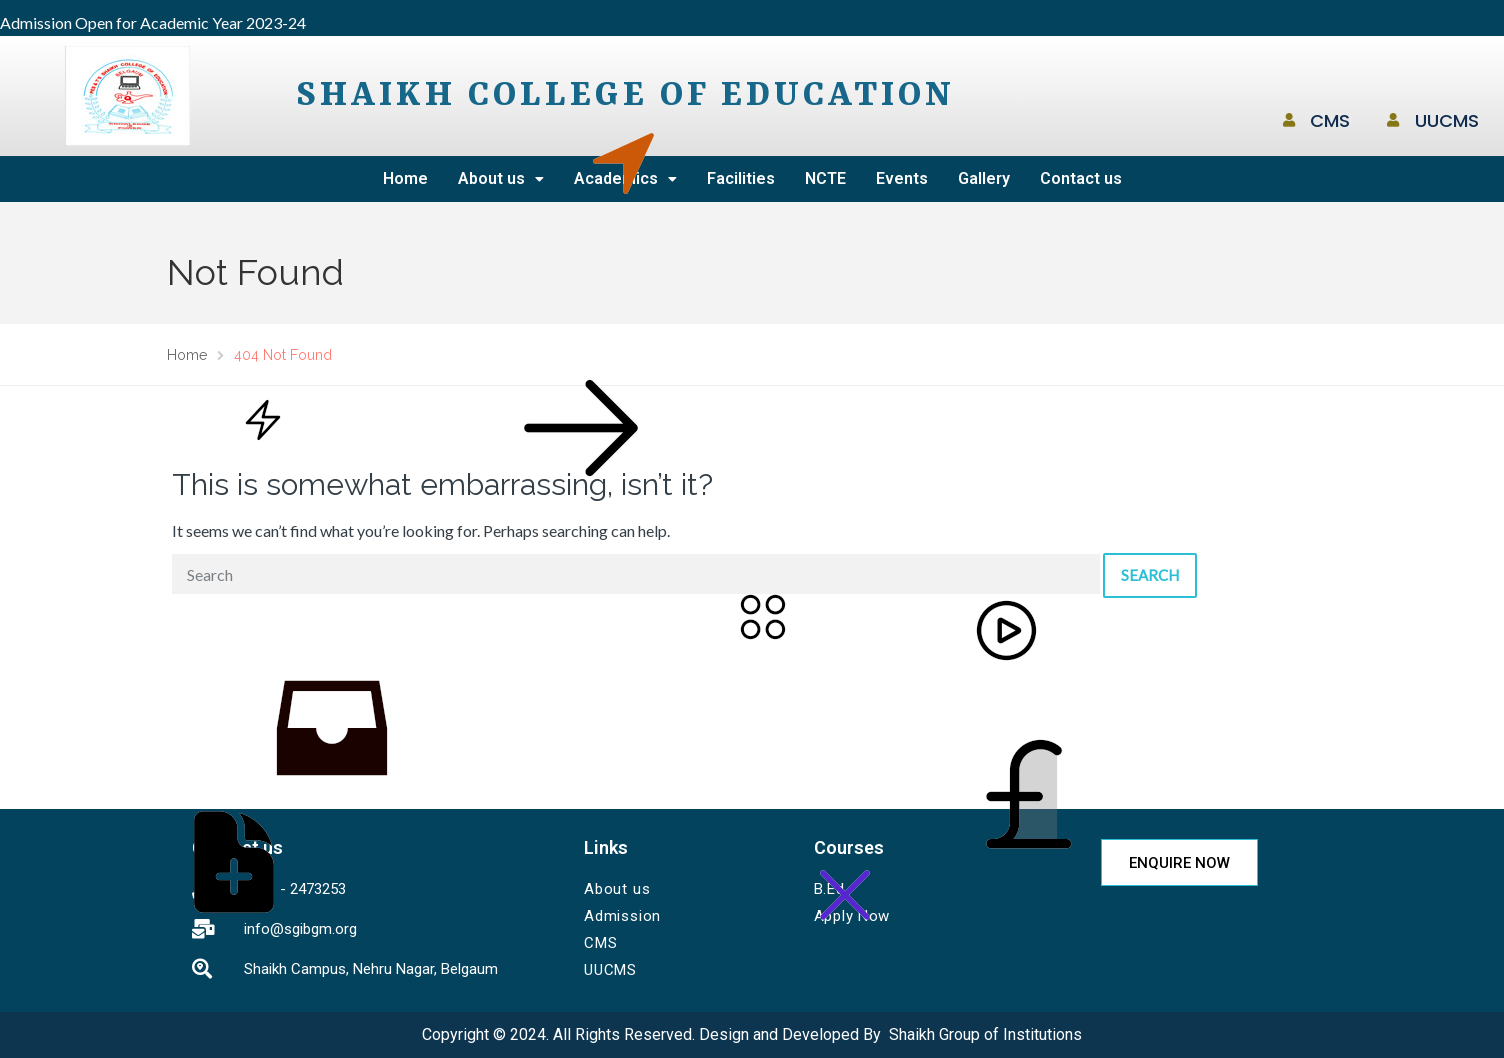 This screenshot has height=1058, width=1504. What do you see at coordinates (623, 163) in the screenshot?
I see `get directions to current destination` at bounding box center [623, 163].